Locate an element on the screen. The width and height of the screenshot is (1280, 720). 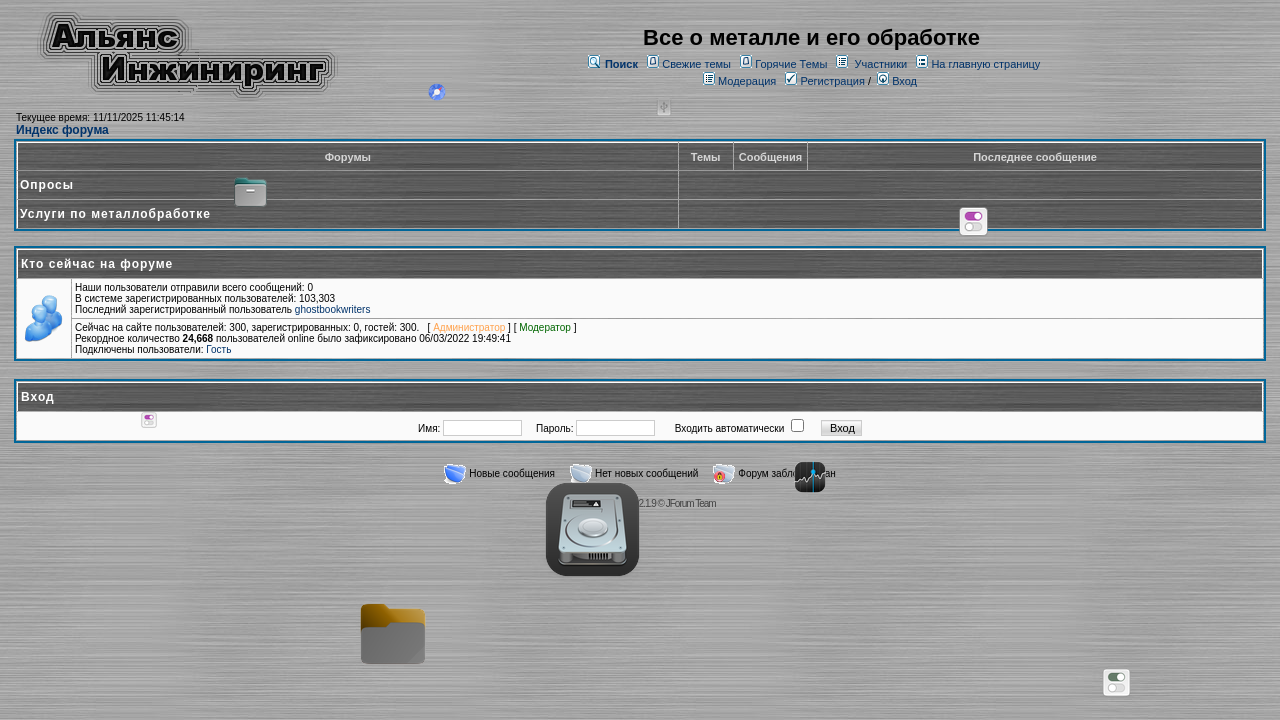
open system tweaks or customization settings is located at coordinates (1116, 682).